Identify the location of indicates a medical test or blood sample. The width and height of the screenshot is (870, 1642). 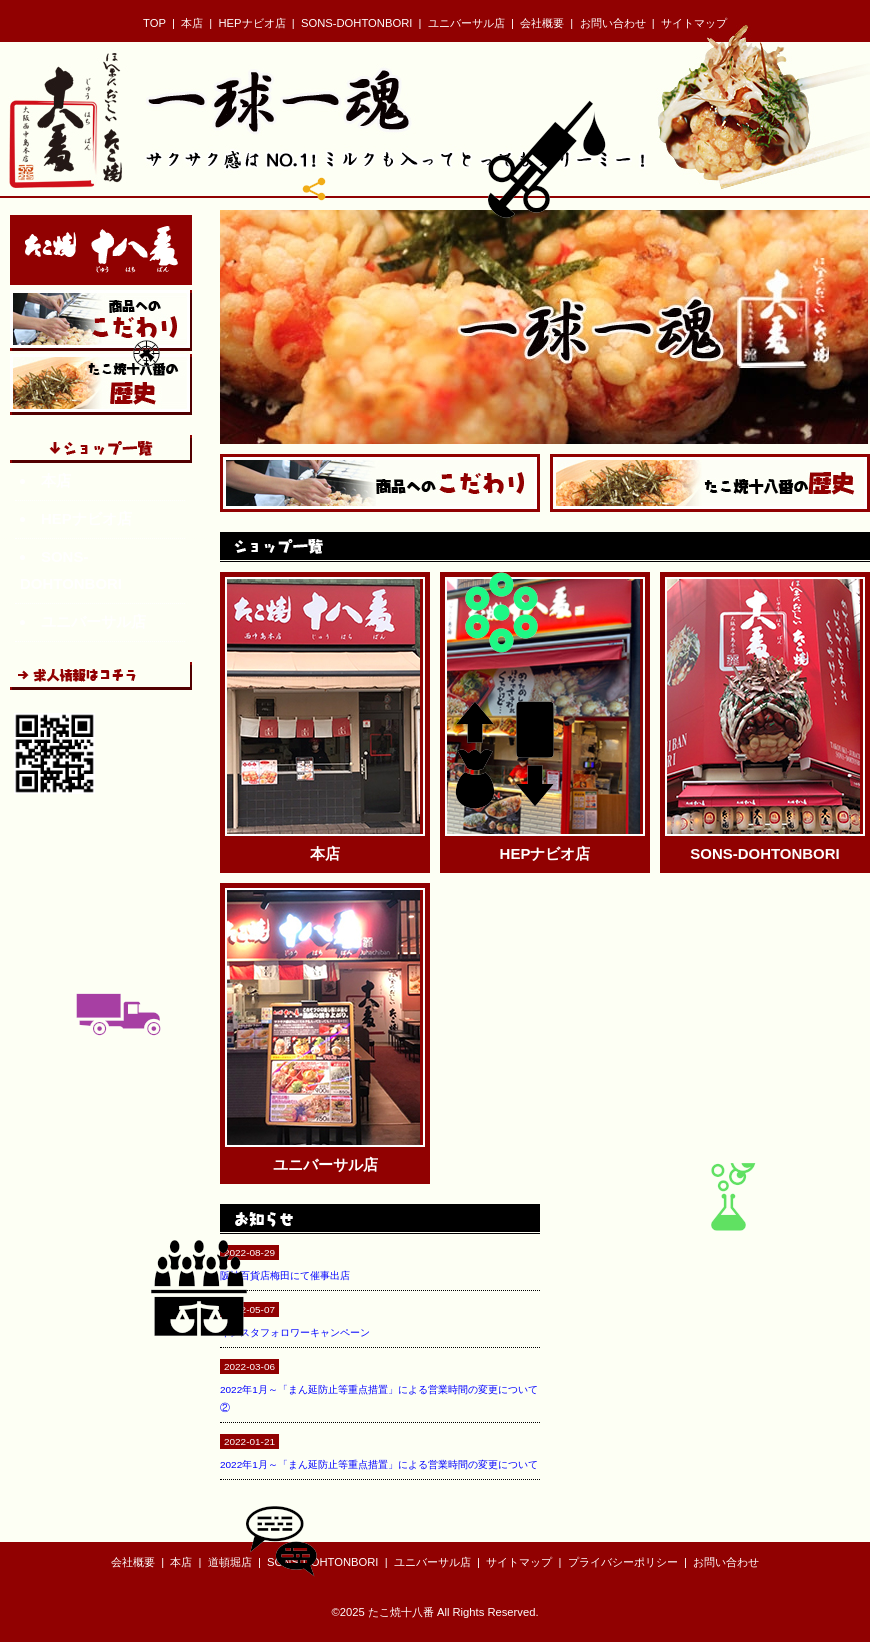
(547, 159).